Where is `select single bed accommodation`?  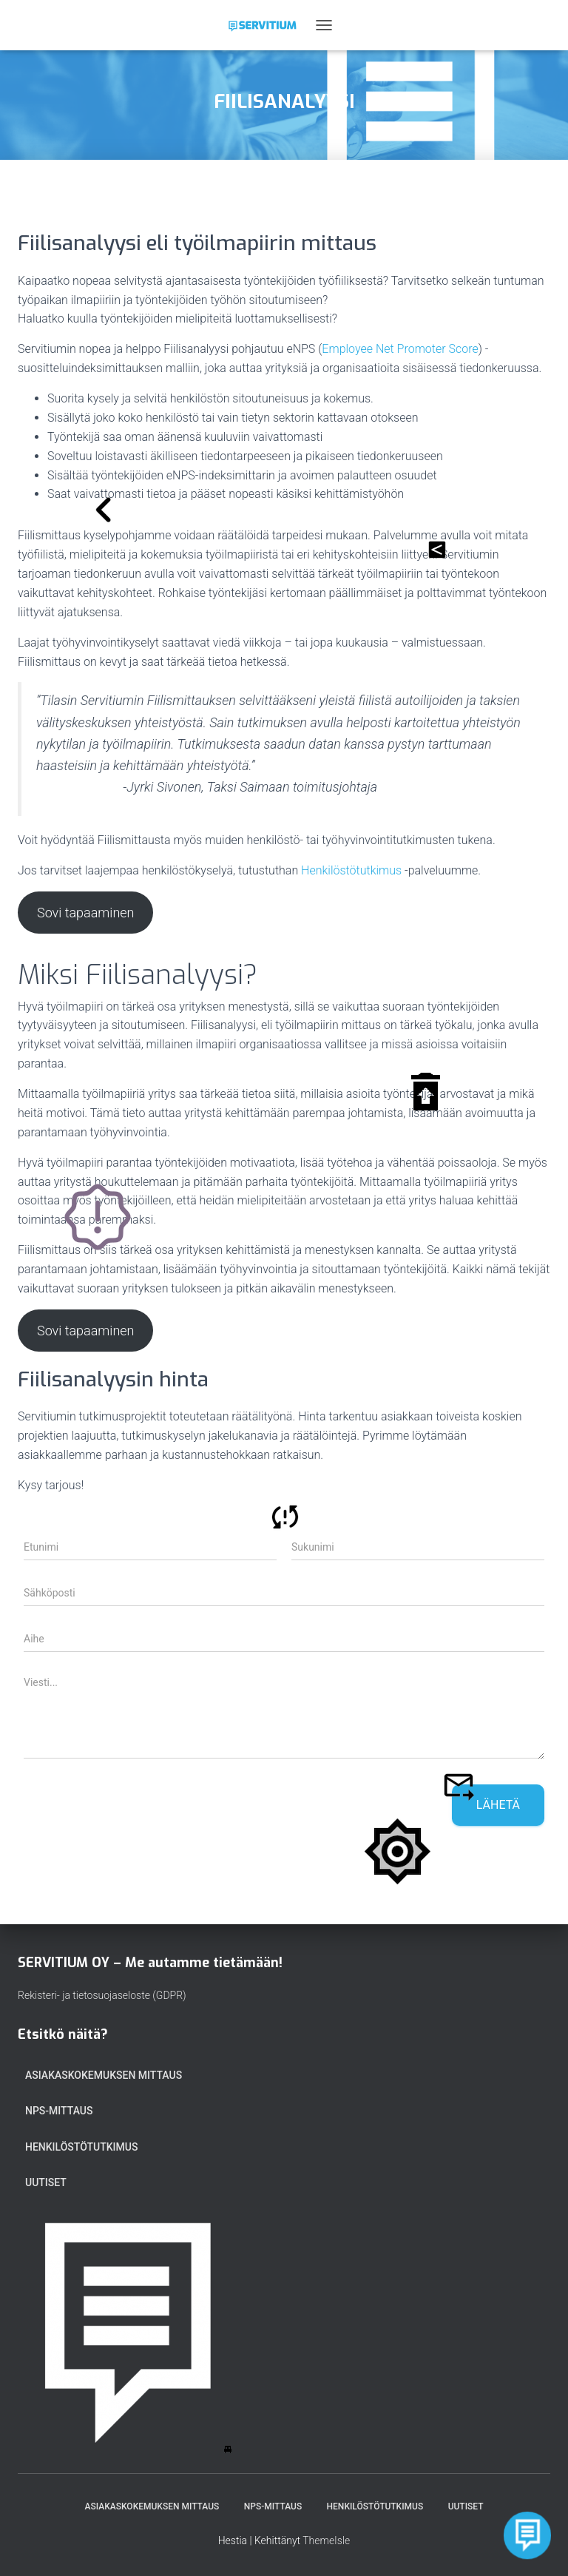
select single bed accommodation is located at coordinates (228, 2449).